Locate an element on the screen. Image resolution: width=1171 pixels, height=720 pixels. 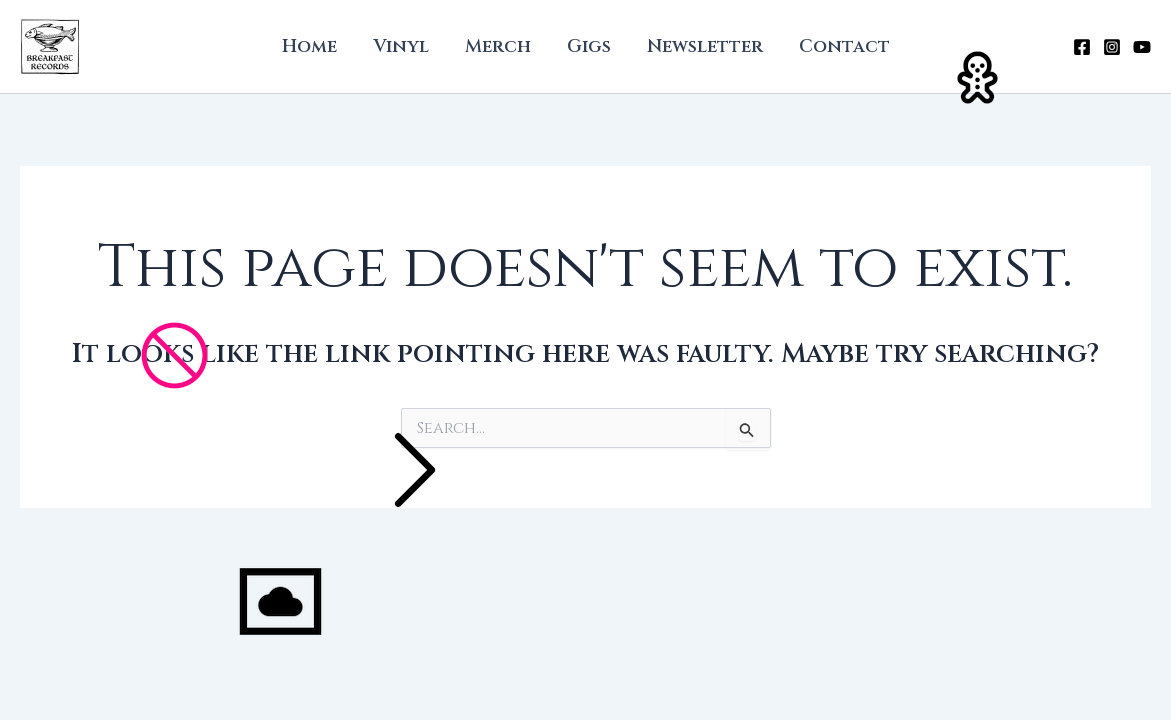
access daydream or screen saver settings is located at coordinates (280, 601).